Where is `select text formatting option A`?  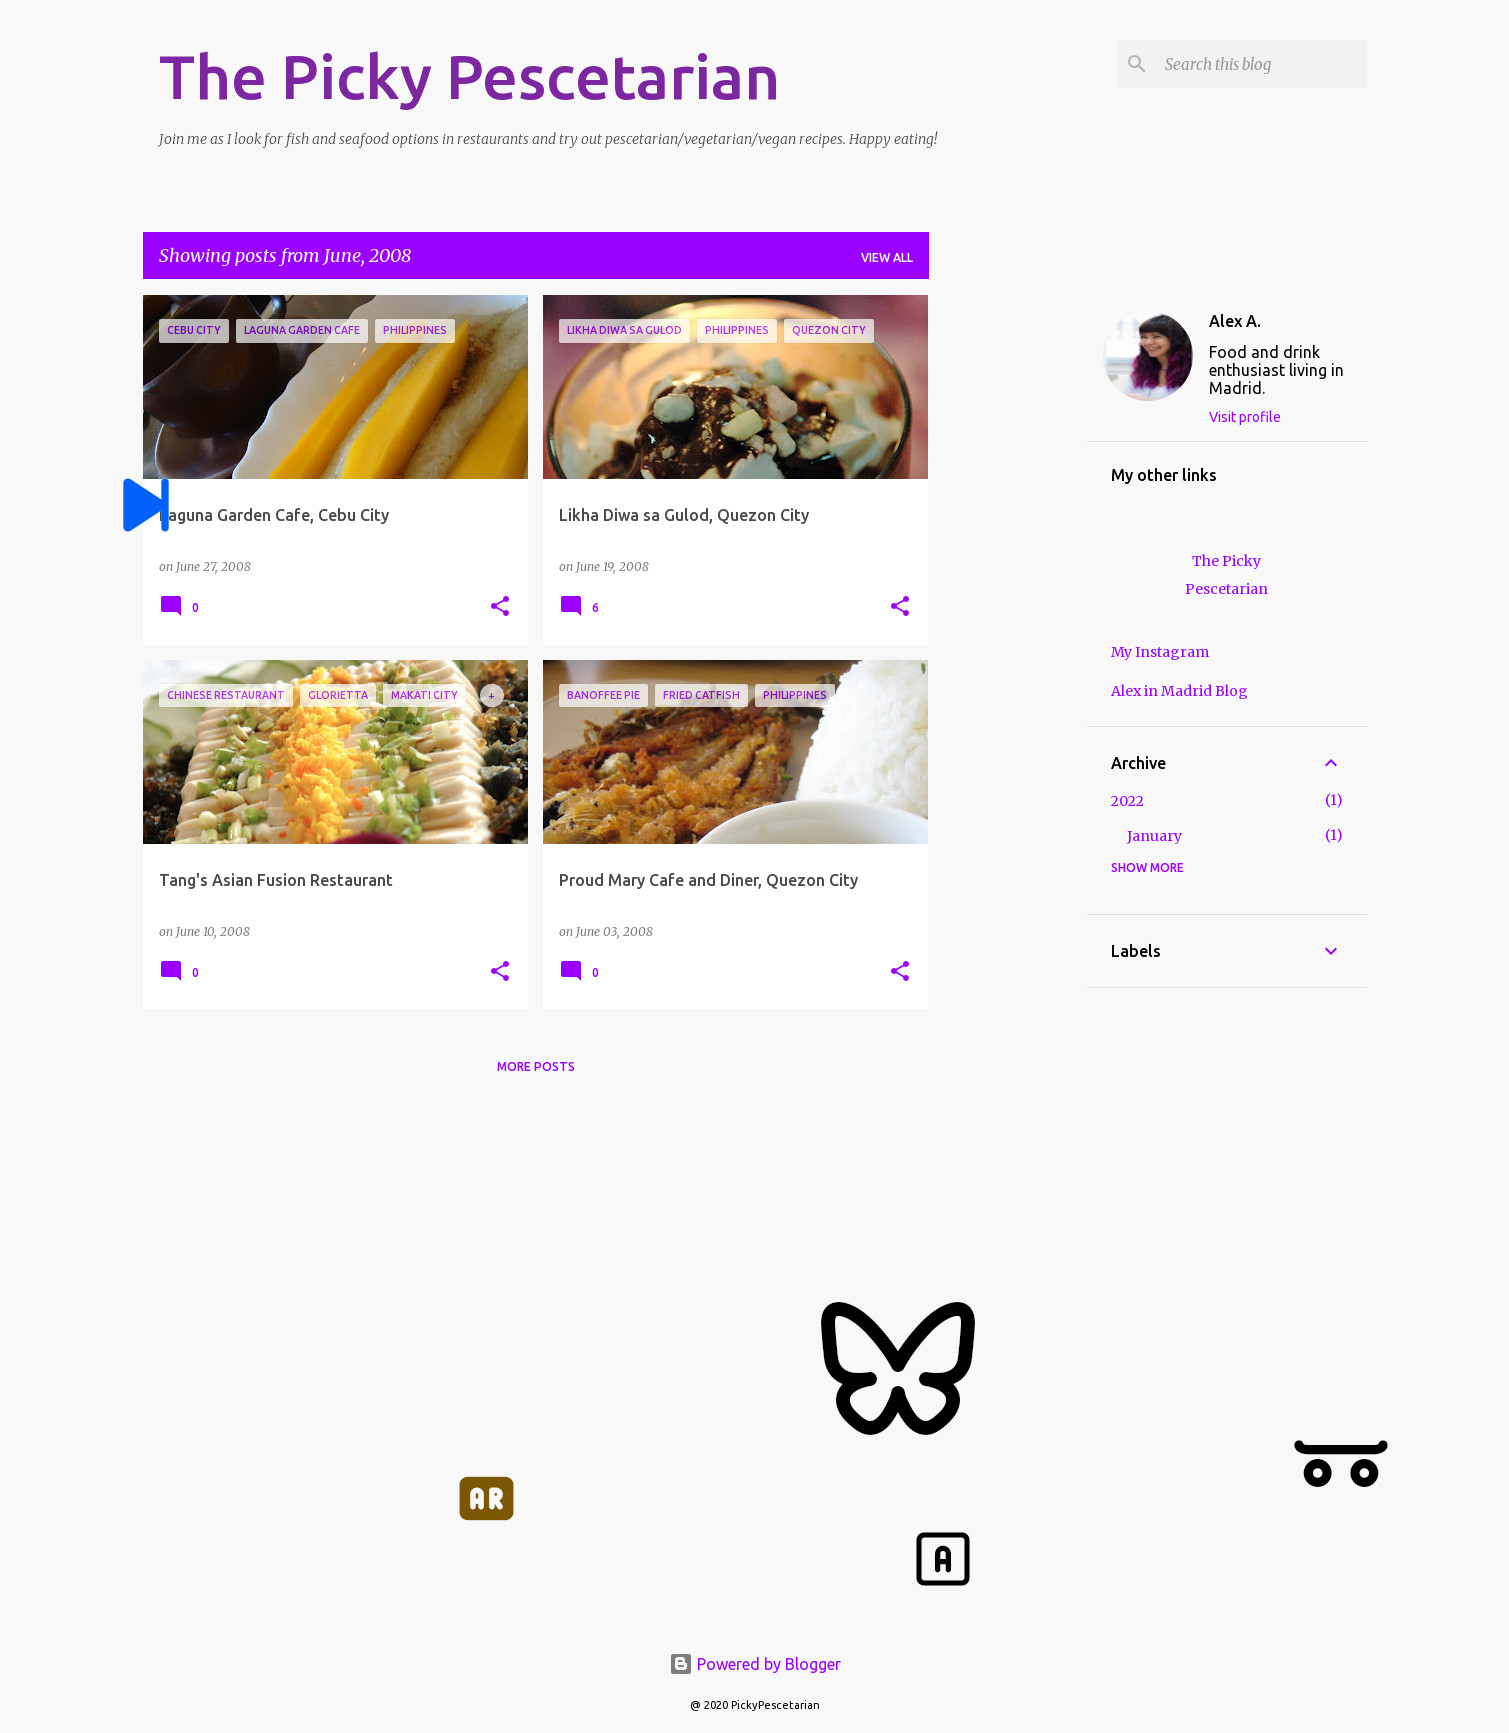 select text formatting option A is located at coordinates (943, 1559).